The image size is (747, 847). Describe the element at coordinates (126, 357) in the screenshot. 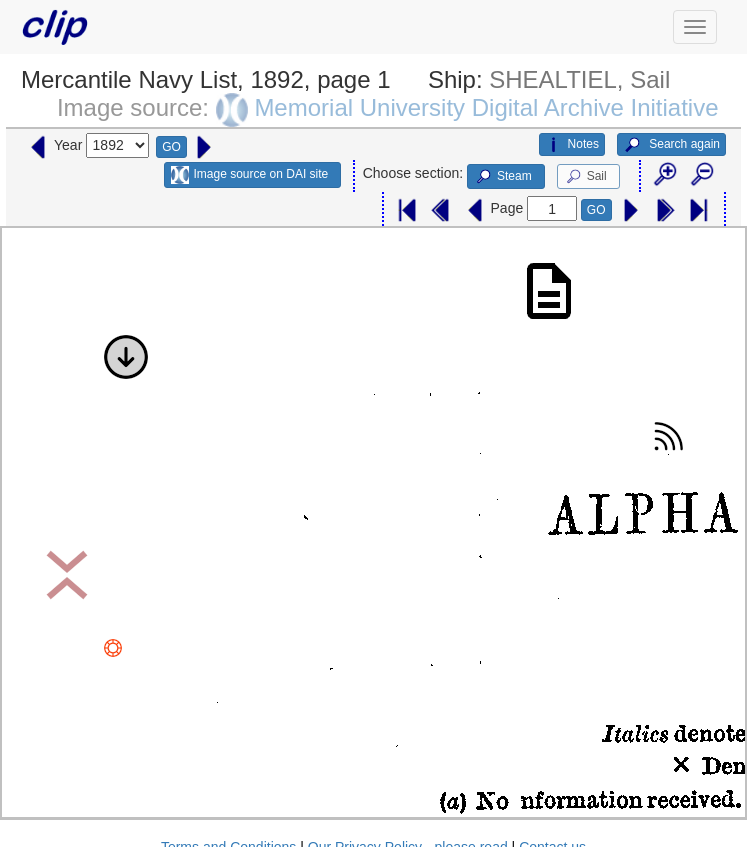

I see `download file or content` at that location.